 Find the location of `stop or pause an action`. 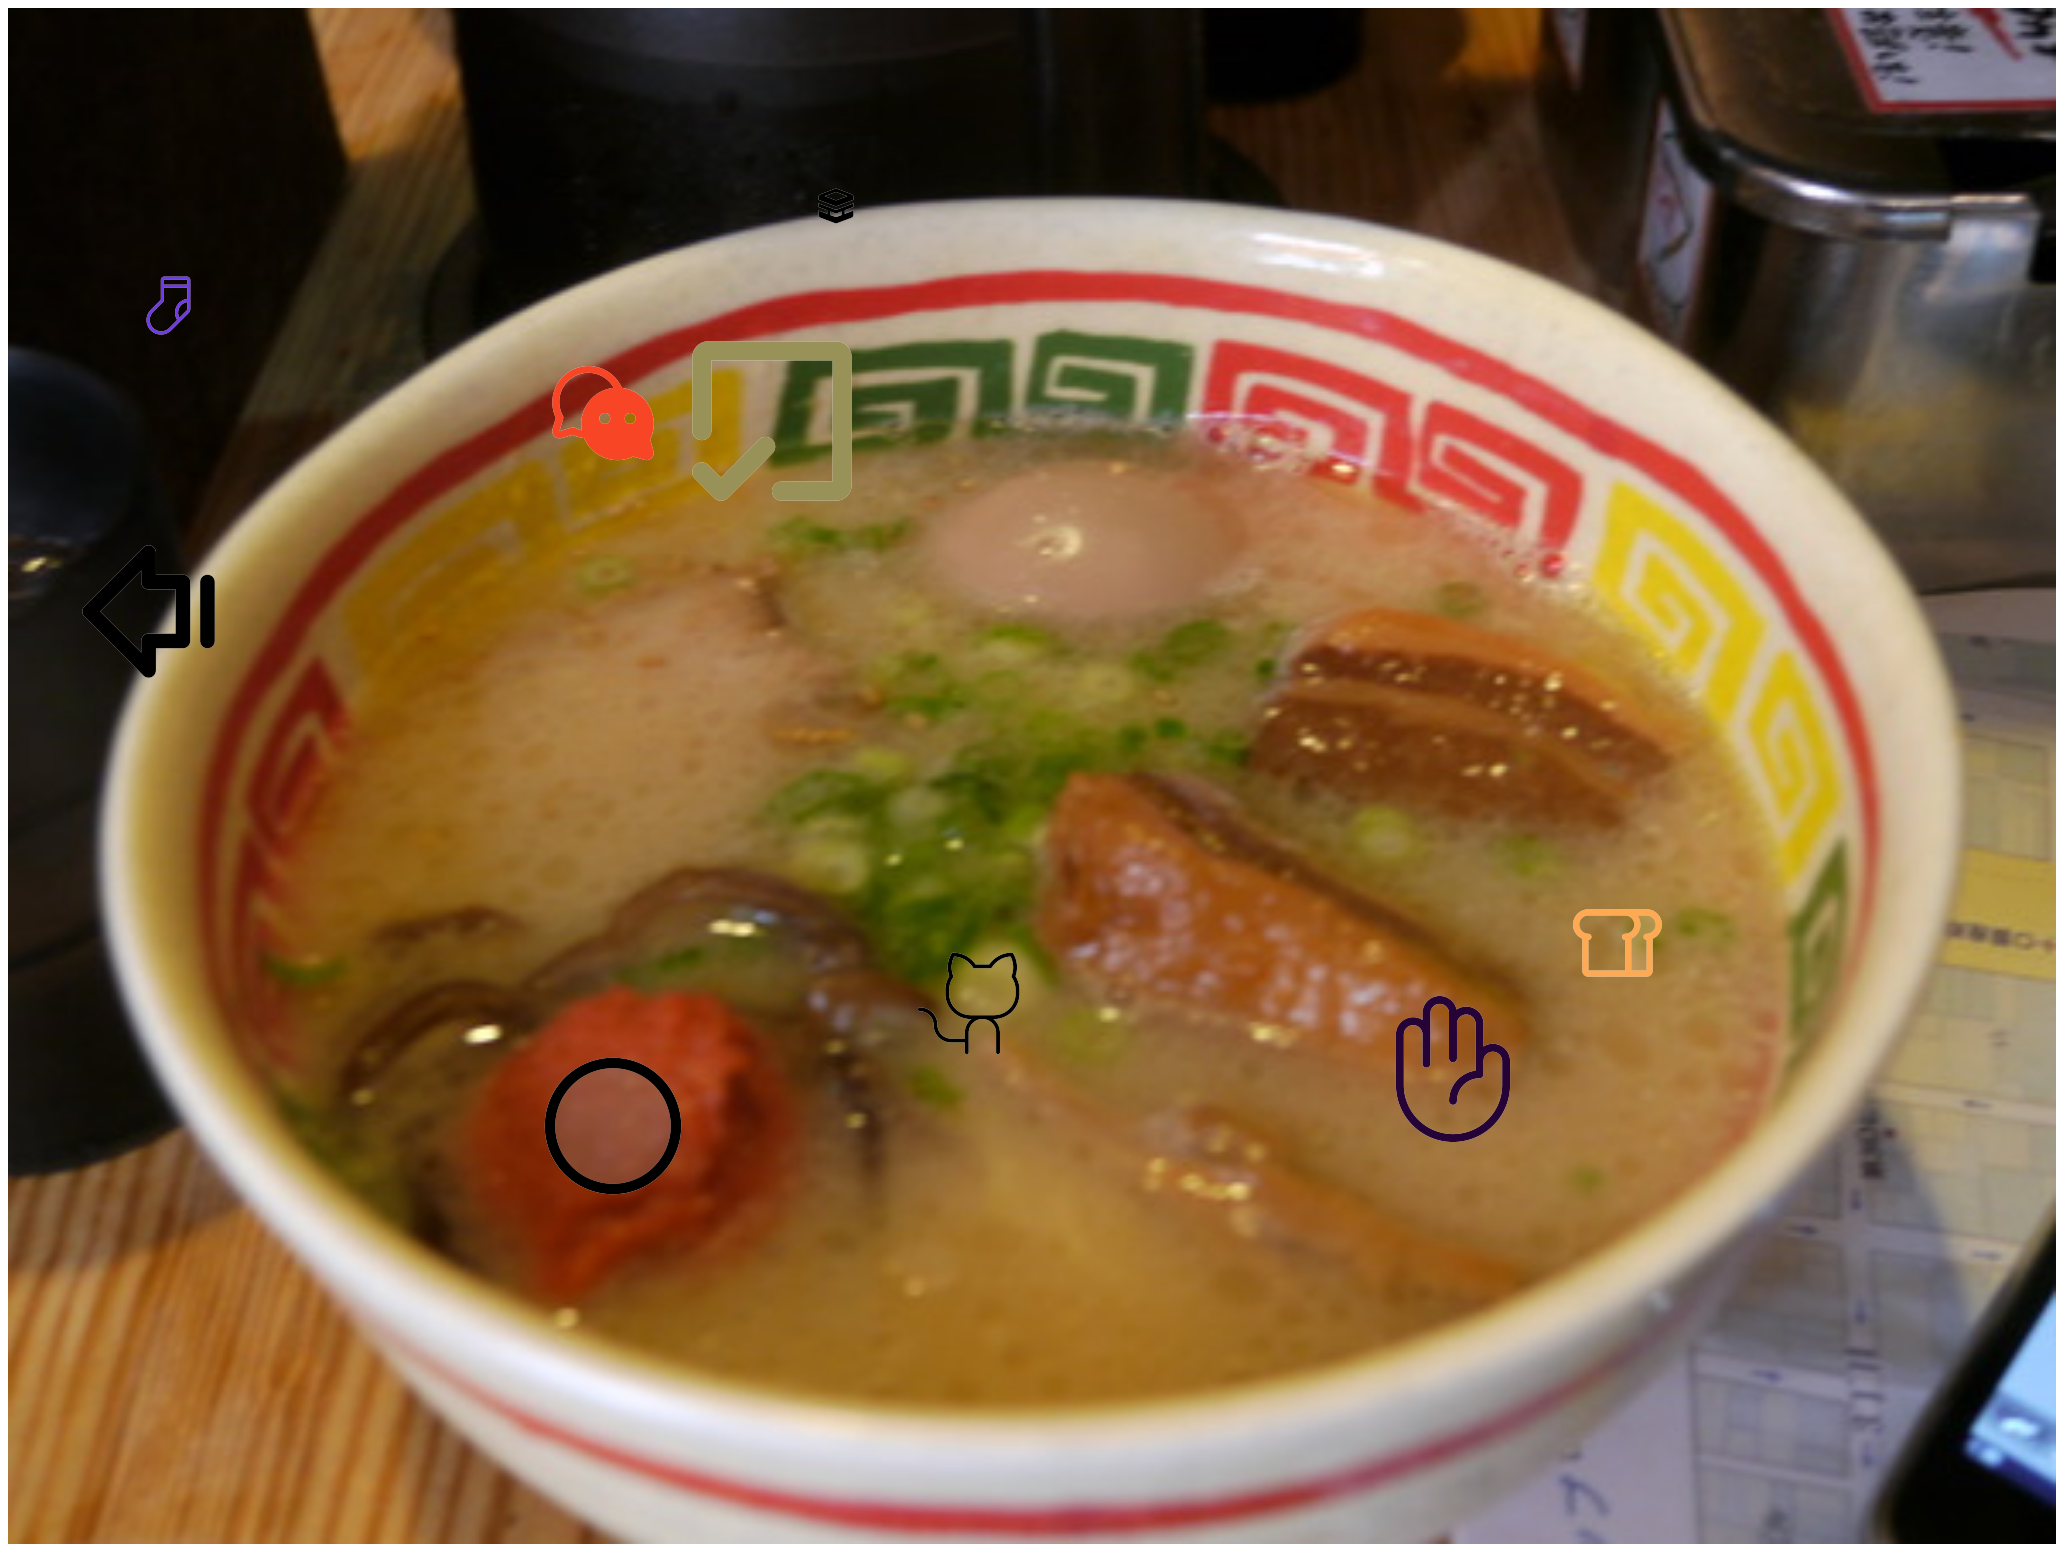

stop or pause an action is located at coordinates (1453, 1069).